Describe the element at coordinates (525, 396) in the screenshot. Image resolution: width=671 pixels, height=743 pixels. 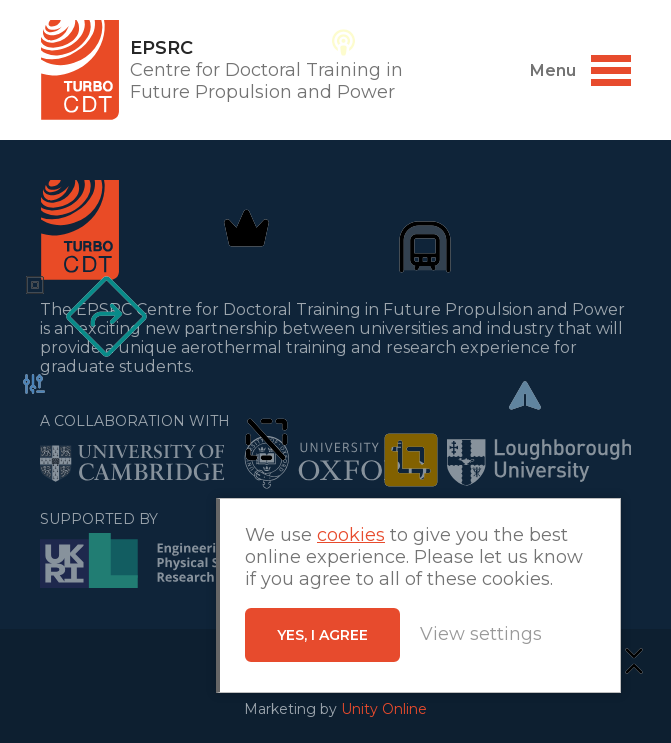
I see `send a message` at that location.